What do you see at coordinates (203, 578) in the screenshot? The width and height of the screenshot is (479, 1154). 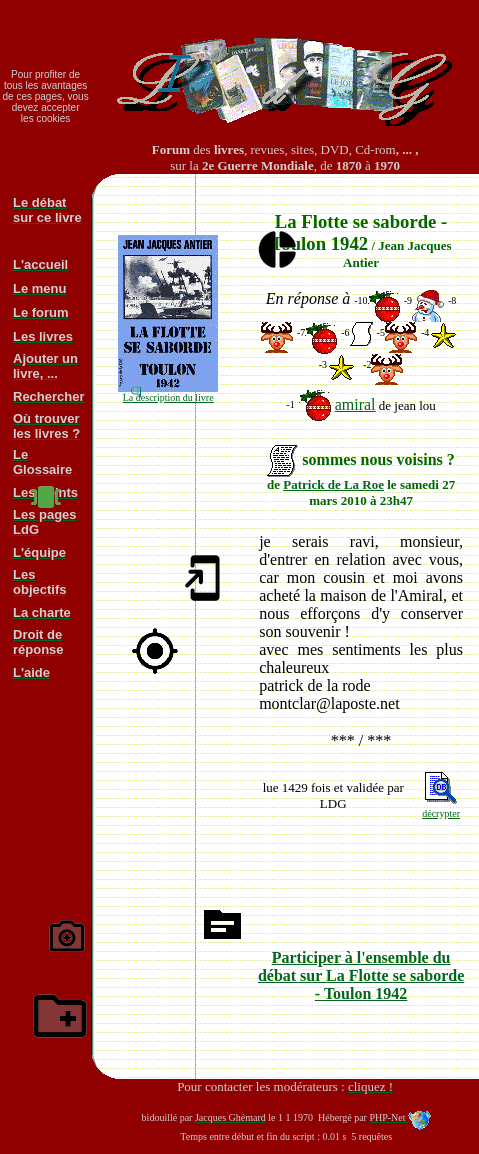 I see `add this page to home screen` at bounding box center [203, 578].